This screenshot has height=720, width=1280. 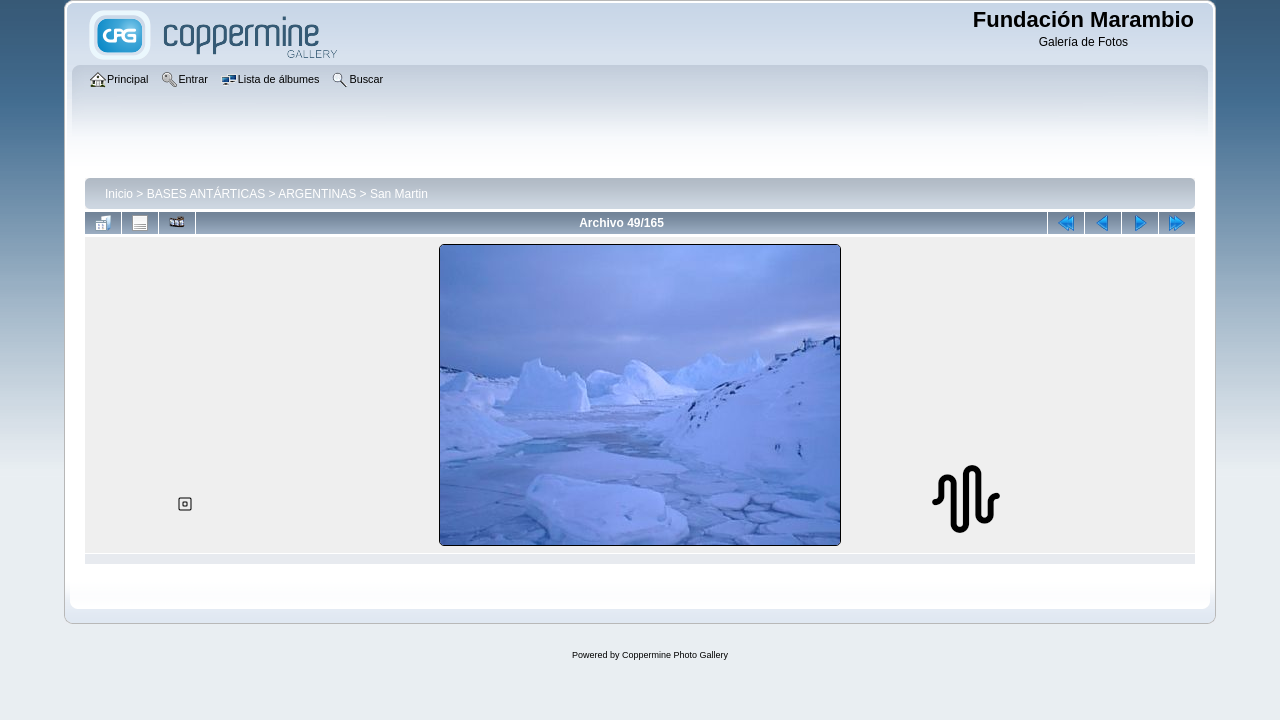 I want to click on audio waveform visualization, so click(x=966, y=499).